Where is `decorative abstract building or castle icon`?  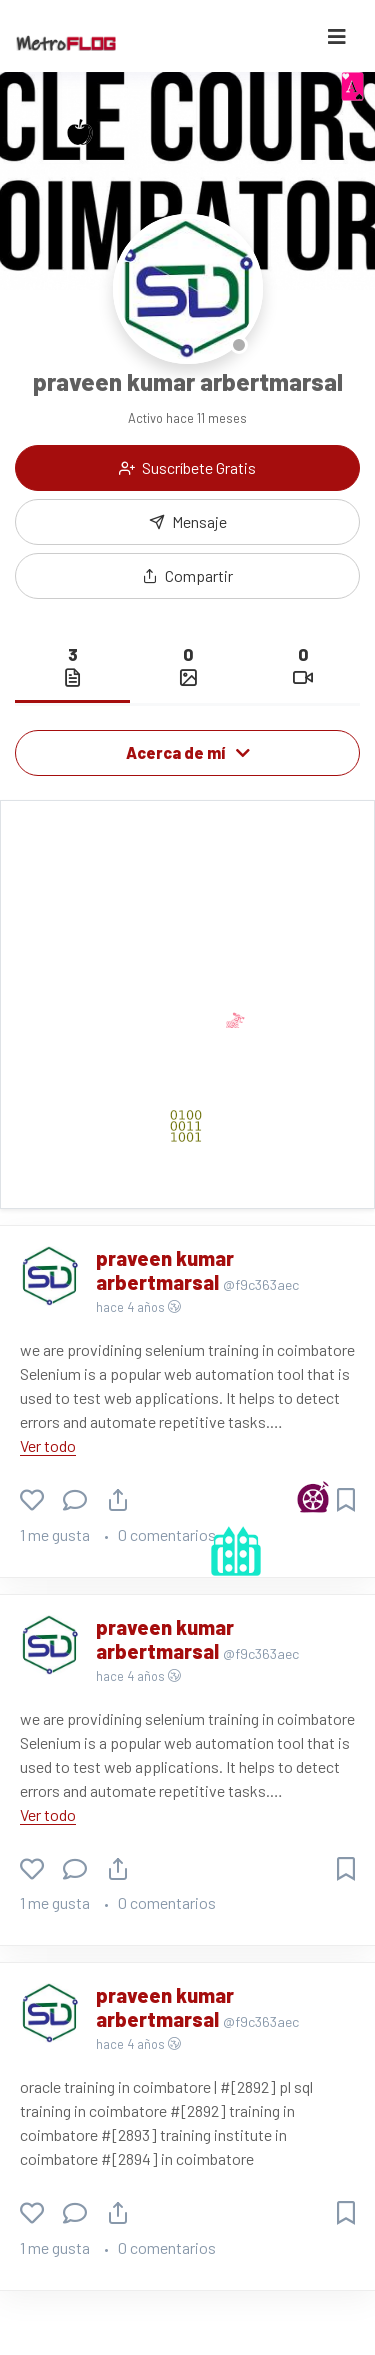 decorative abstract building or castle icon is located at coordinates (236, 1551).